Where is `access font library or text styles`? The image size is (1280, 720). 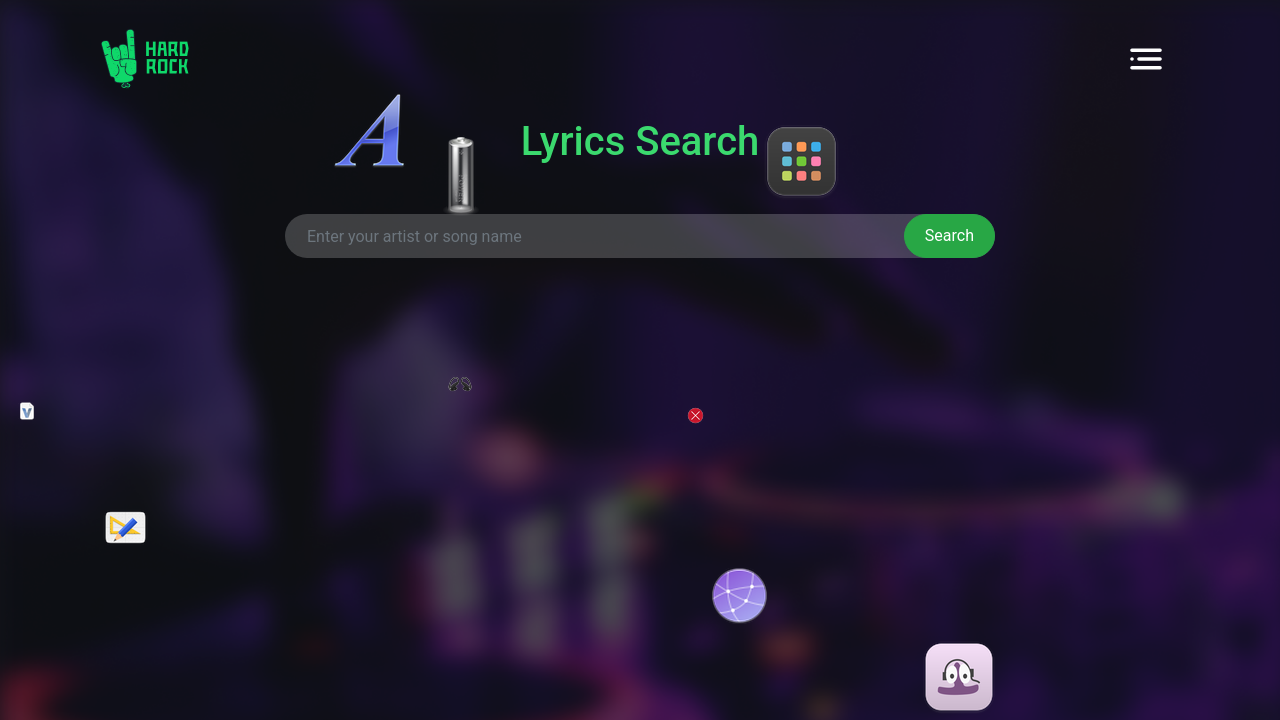 access font library or text styles is located at coordinates (369, 132).